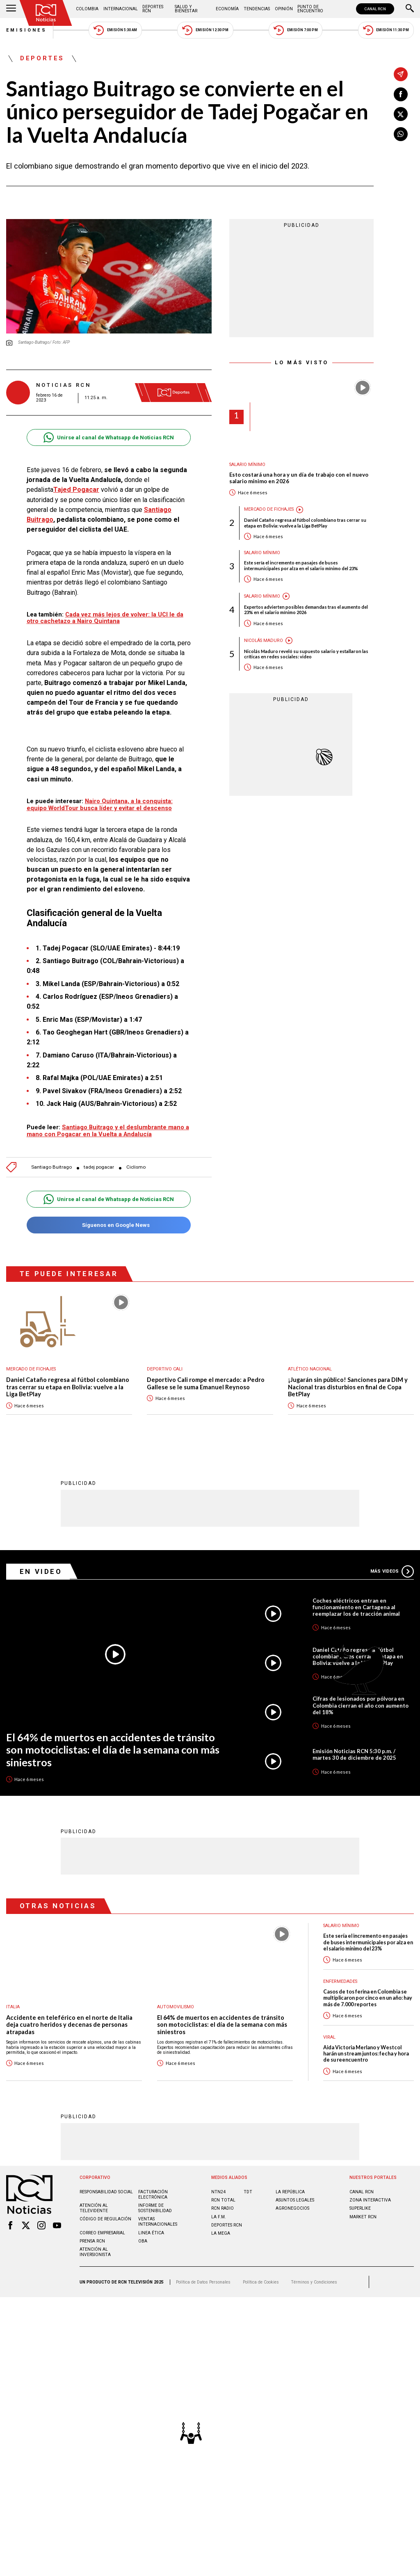 The width and height of the screenshot is (420, 2576). I want to click on access warehouse or inventory management, so click(48, 1320).